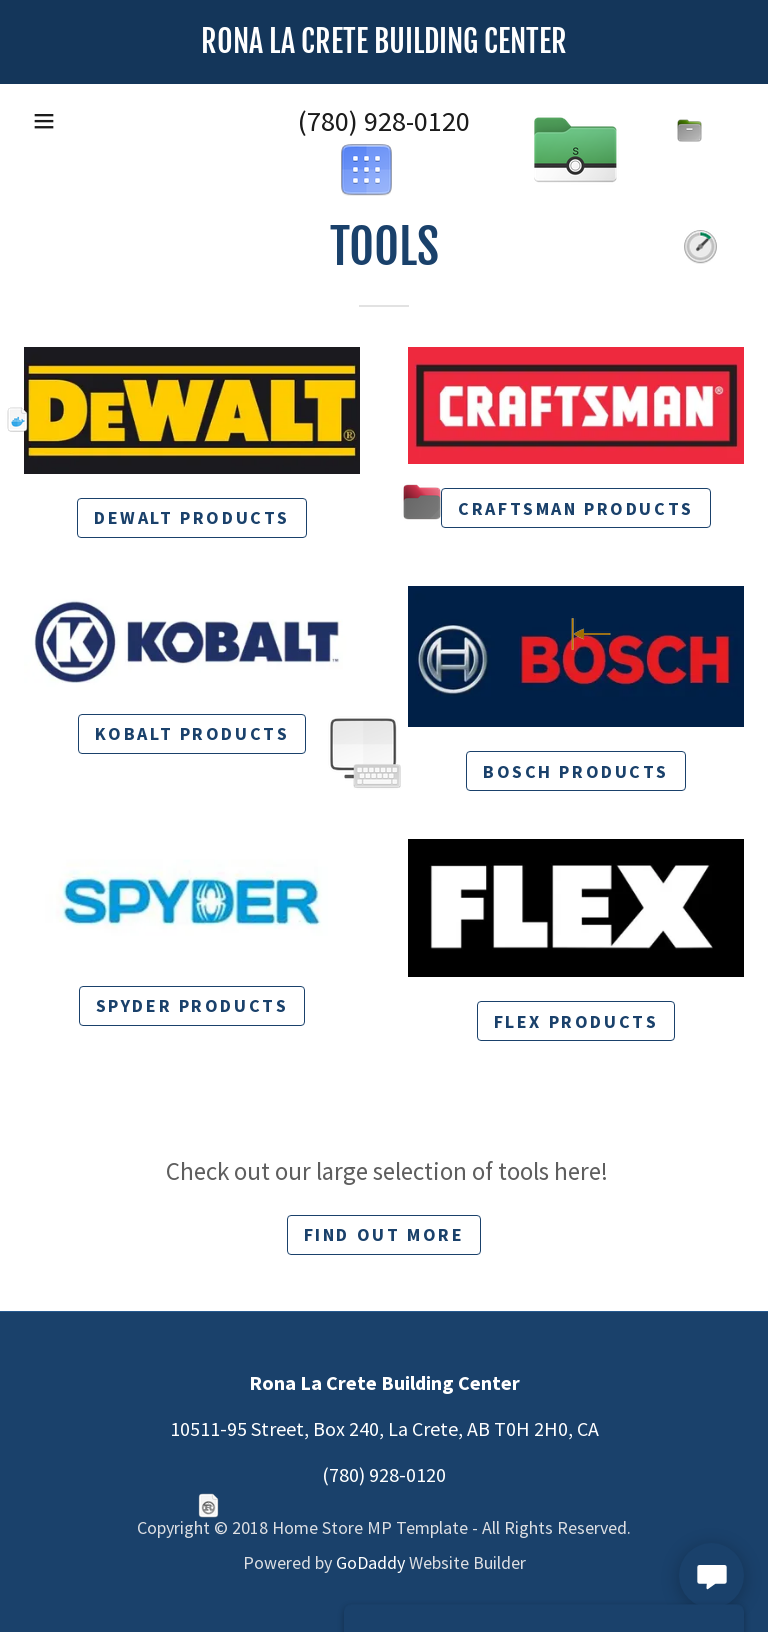 The image size is (768, 1632). What do you see at coordinates (366, 169) in the screenshot?
I see `view other applications` at bounding box center [366, 169].